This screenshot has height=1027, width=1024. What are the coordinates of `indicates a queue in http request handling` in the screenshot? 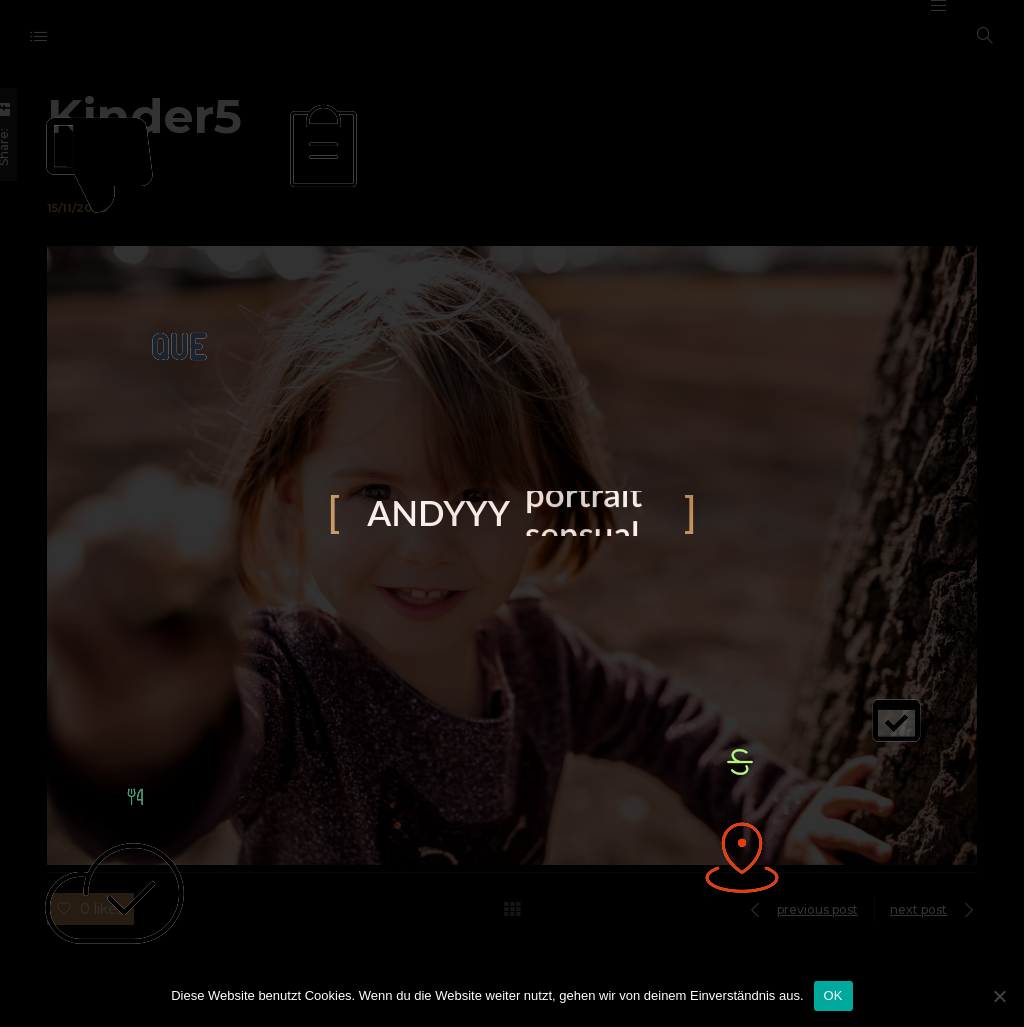 It's located at (179, 346).